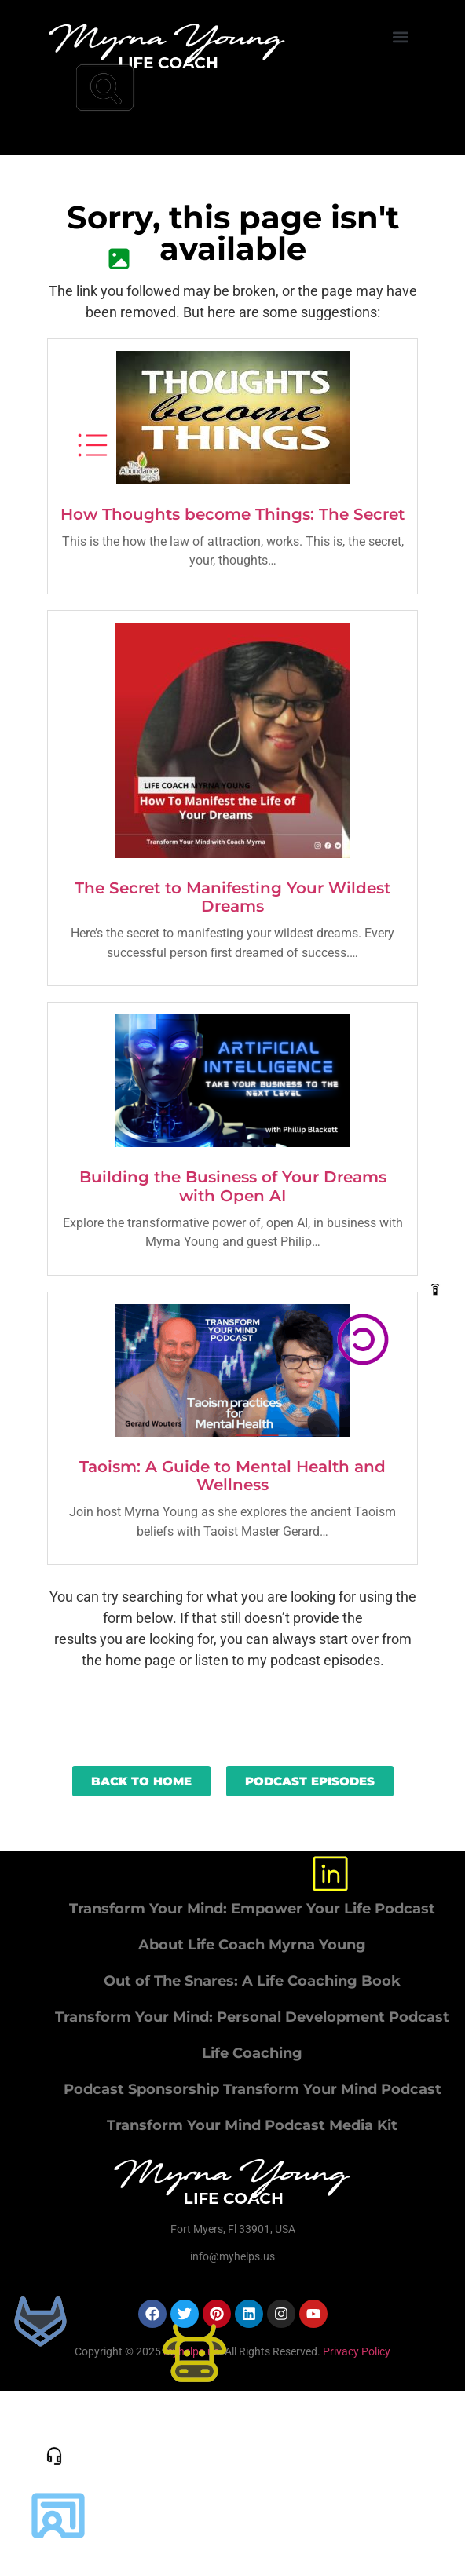  What do you see at coordinates (40, 2320) in the screenshot?
I see `open GitLab repository` at bounding box center [40, 2320].